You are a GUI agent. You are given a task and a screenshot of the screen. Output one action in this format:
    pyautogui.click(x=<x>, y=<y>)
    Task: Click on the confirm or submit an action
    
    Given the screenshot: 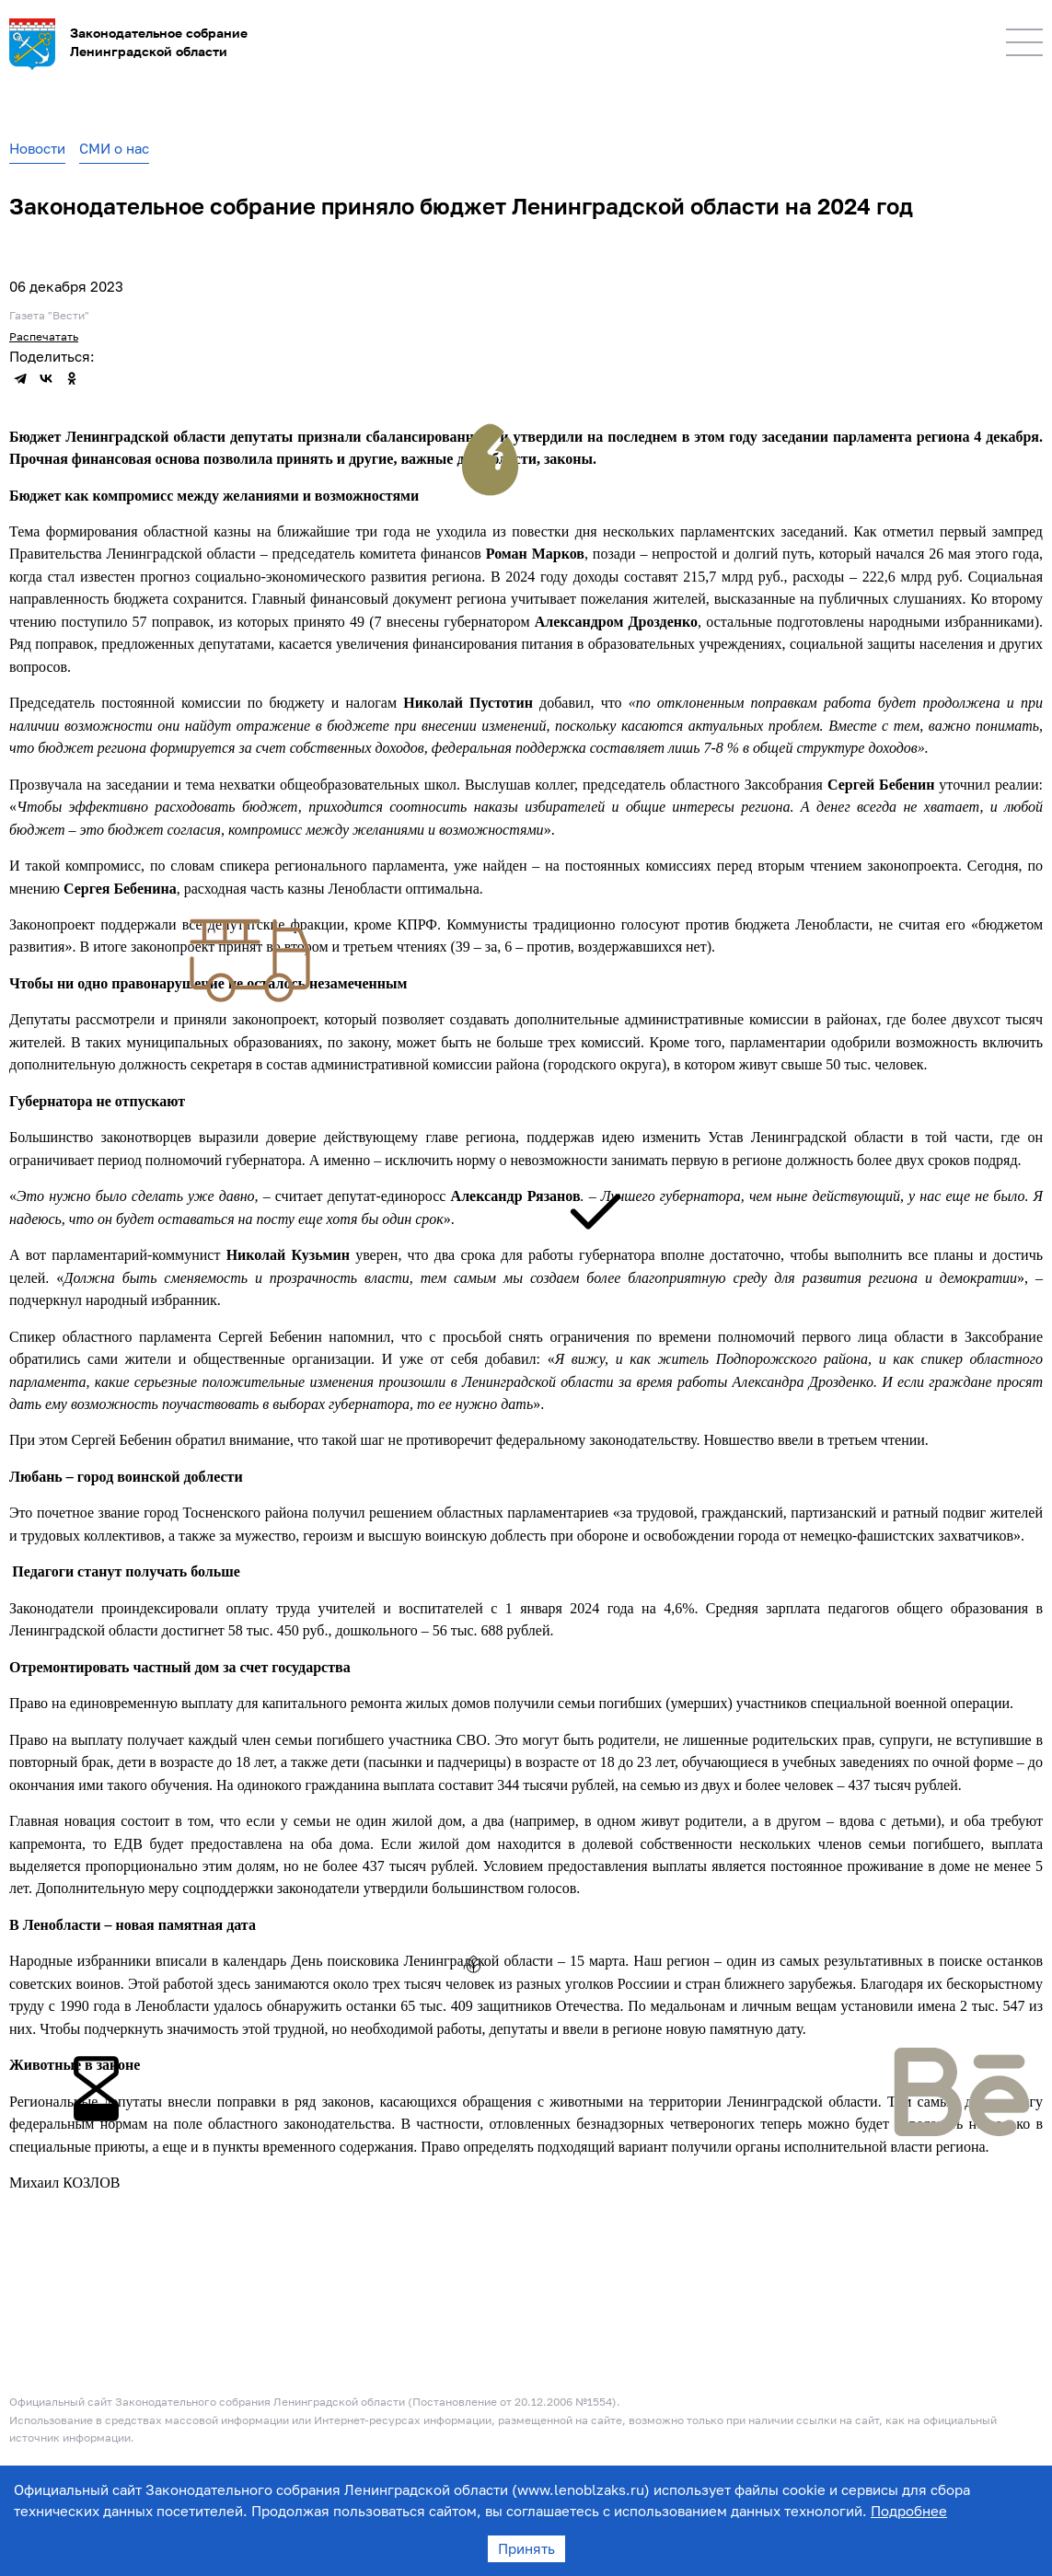 What is the action you would take?
    pyautogui.click(x=594, y=1211)
    